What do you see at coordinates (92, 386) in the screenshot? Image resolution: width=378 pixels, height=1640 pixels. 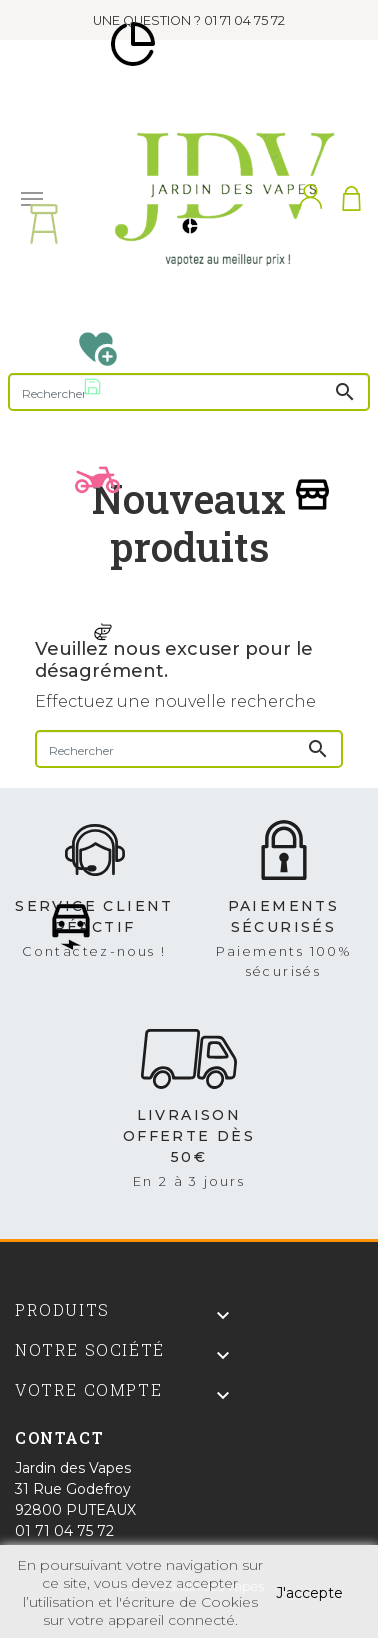 I see `save current file or document` at bounding box center [92, 386].